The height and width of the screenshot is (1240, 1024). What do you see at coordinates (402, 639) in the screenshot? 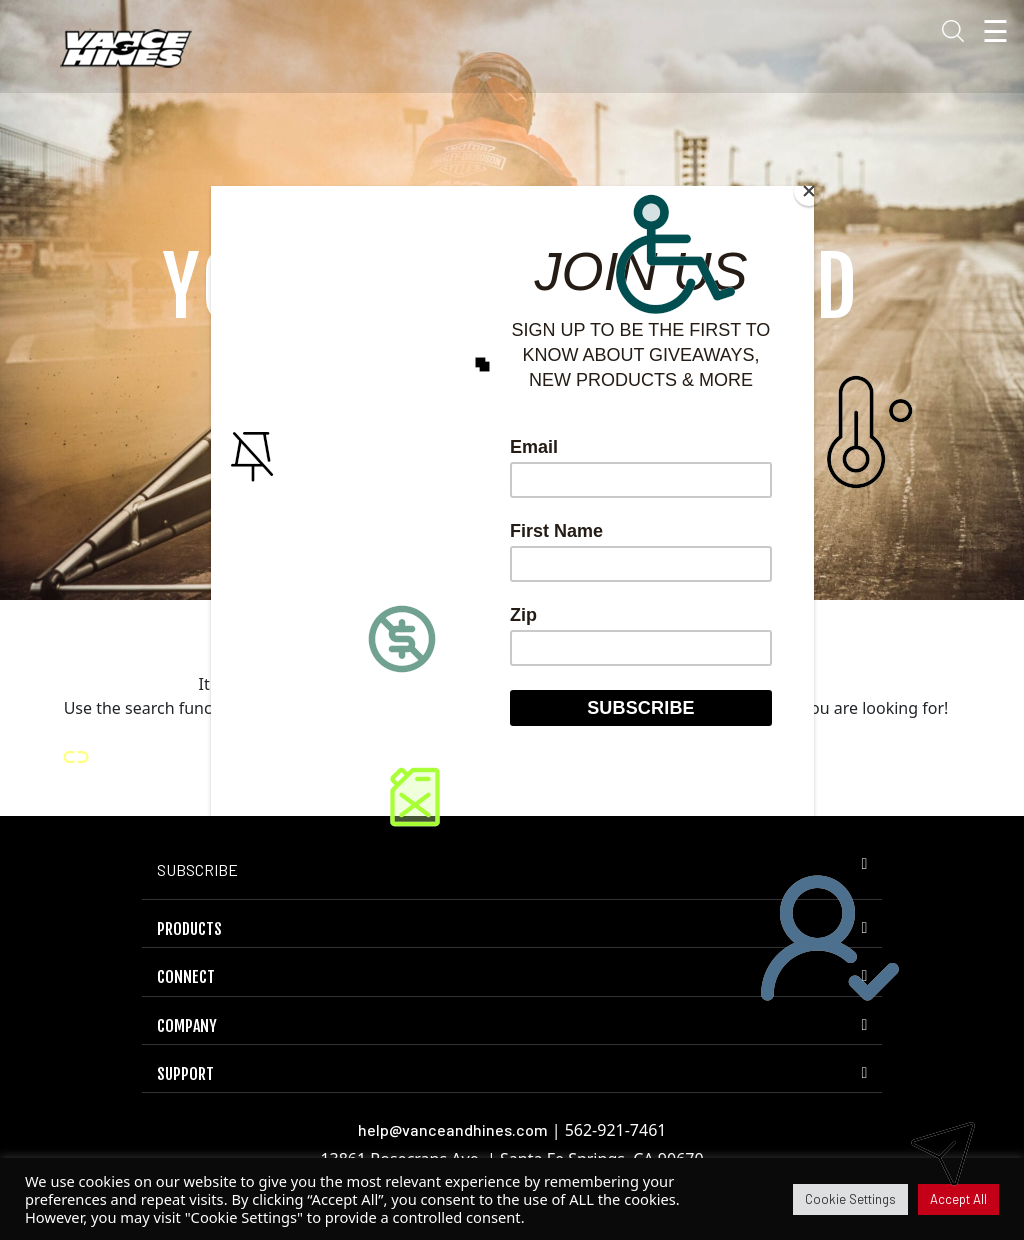
I see `indicates non-commercial use license` at bounding box center [402, 639].